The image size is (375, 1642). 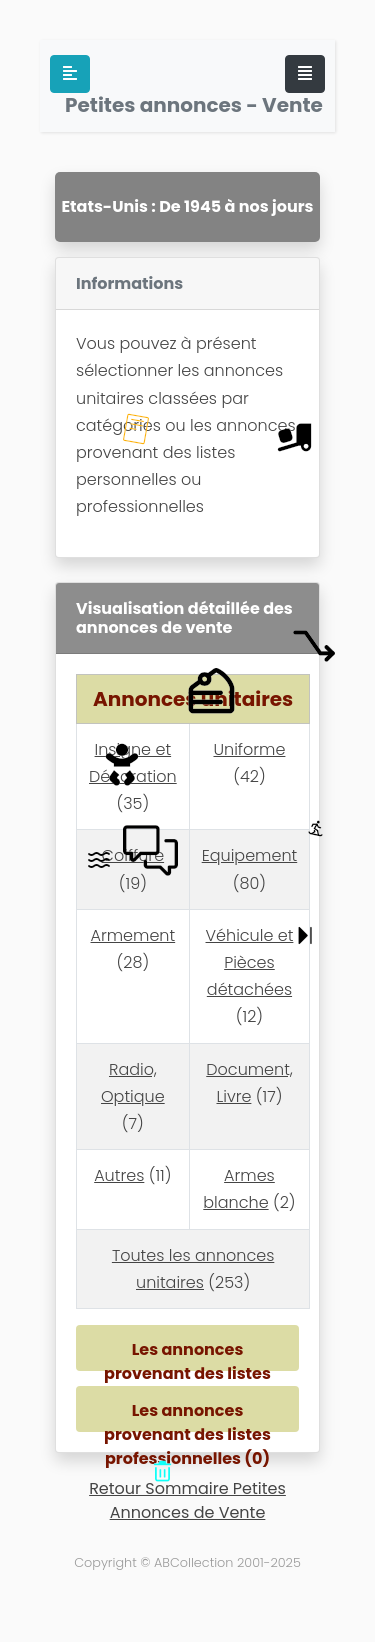 What do you see at coordinates (162, 1471) in the screenshot?
I see `delete selected item` at bounding box center [162, 1471].